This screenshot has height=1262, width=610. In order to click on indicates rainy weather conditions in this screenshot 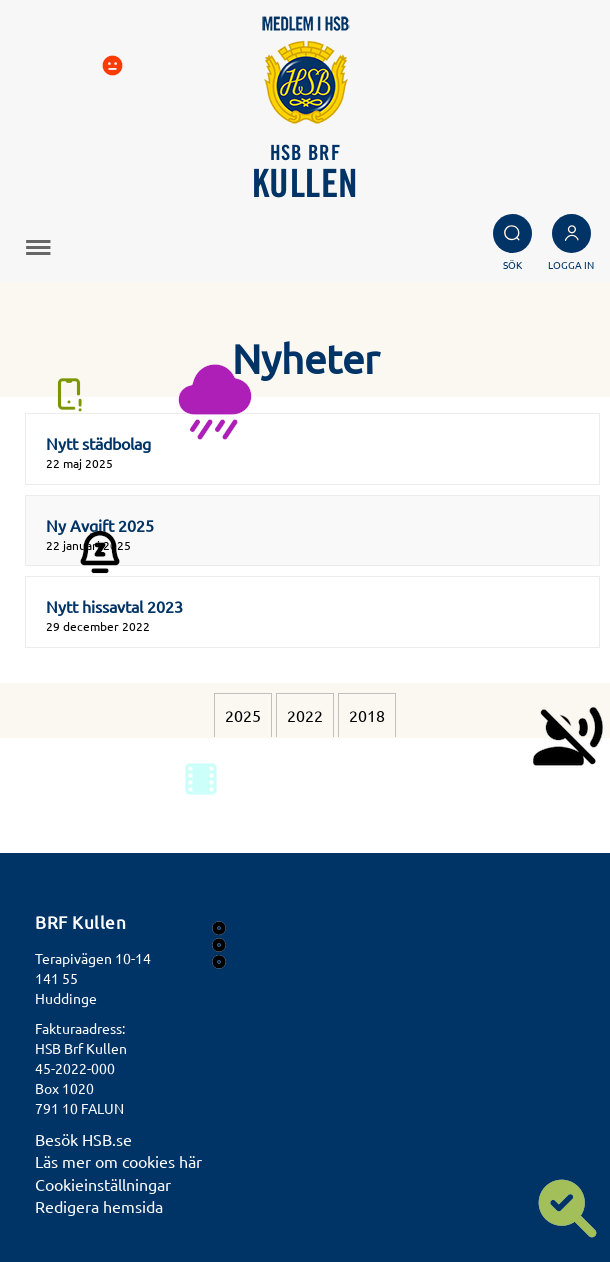, I will do `click(215, 402)`.